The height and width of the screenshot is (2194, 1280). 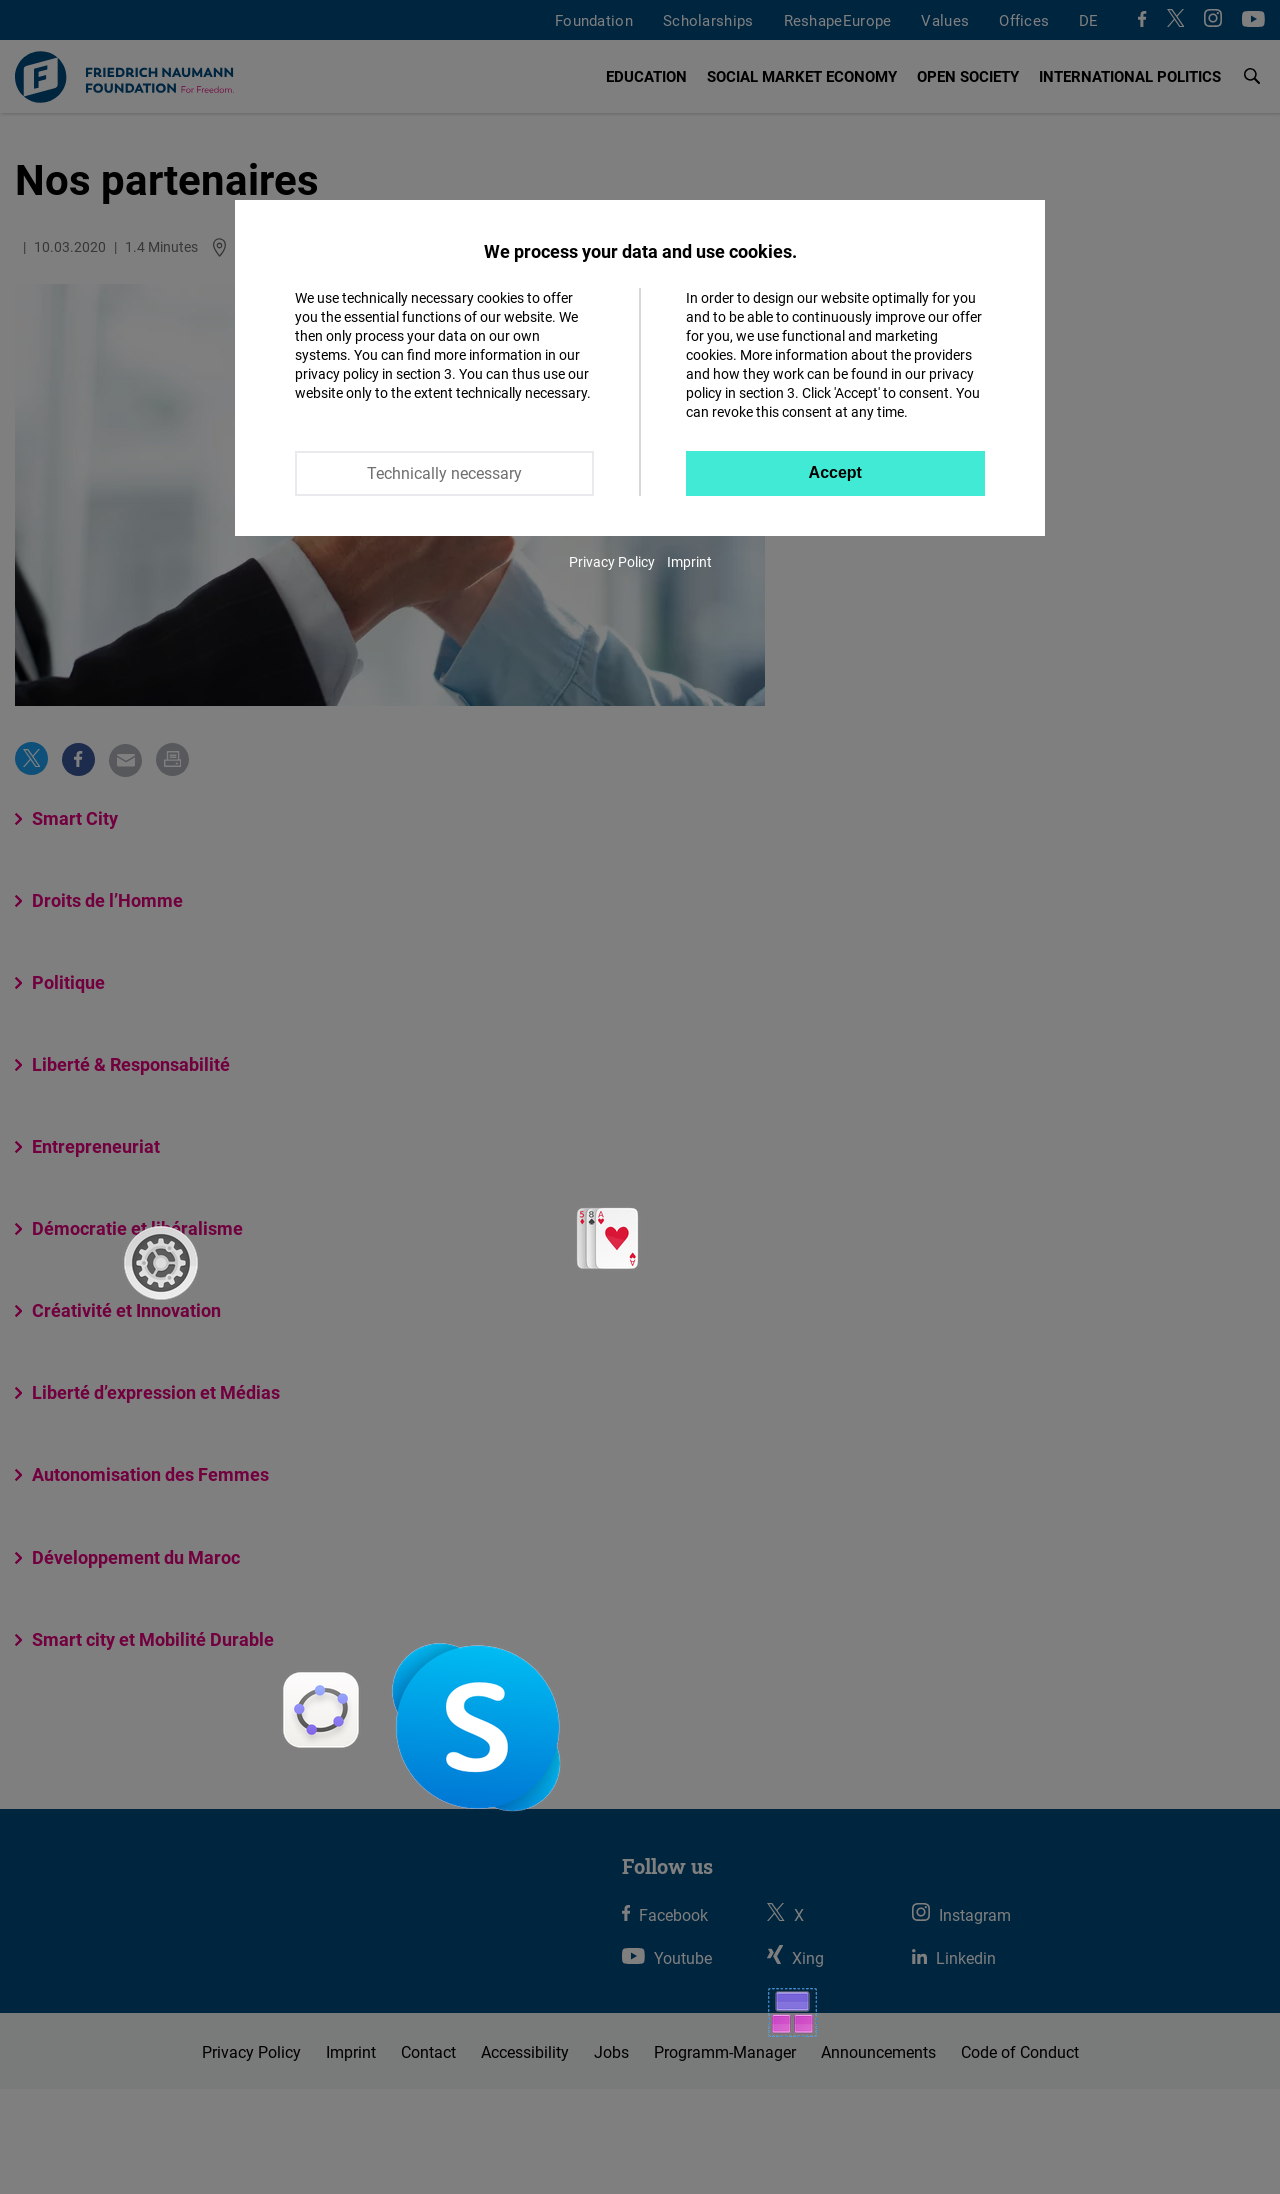 What do you see at coordinates (475, 1726) in the screenshot?
I see `open skype app` at bounding box center [475, 1726].